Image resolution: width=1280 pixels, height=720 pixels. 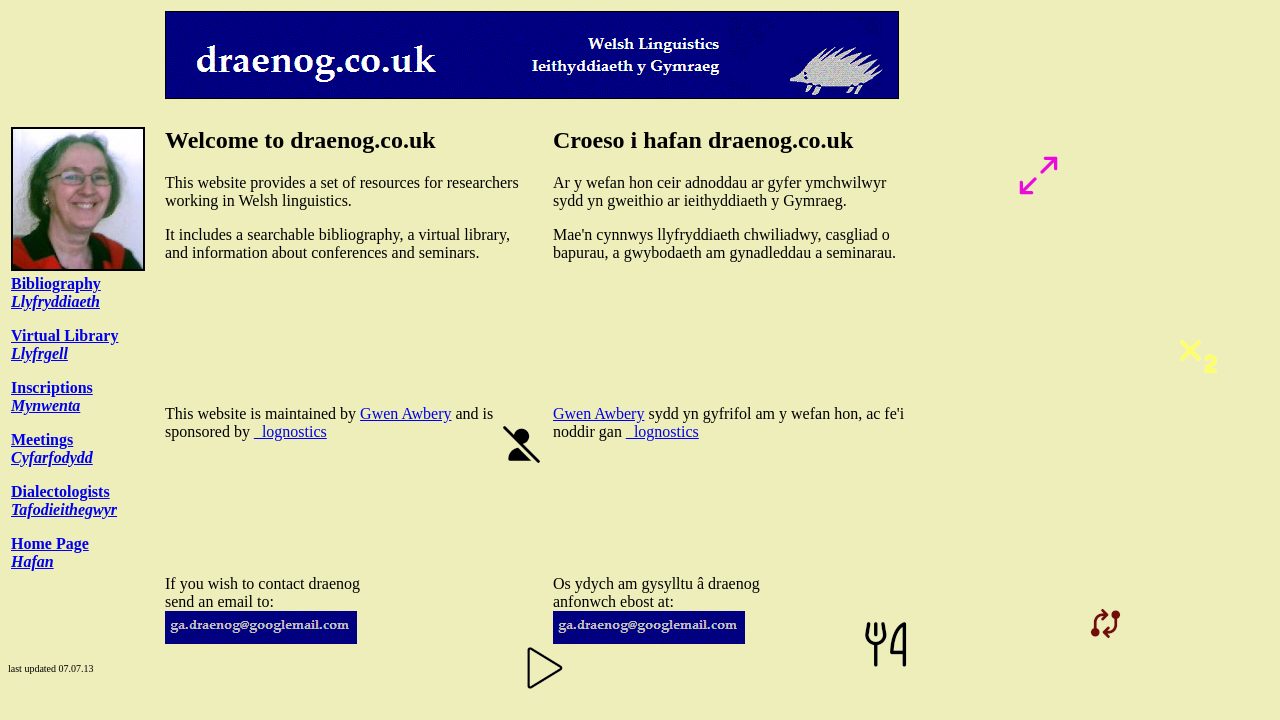 What do you see at coordinates (521, 444) in the screenshot?
I see `block or remove a user` at bounding box center [521, 444].